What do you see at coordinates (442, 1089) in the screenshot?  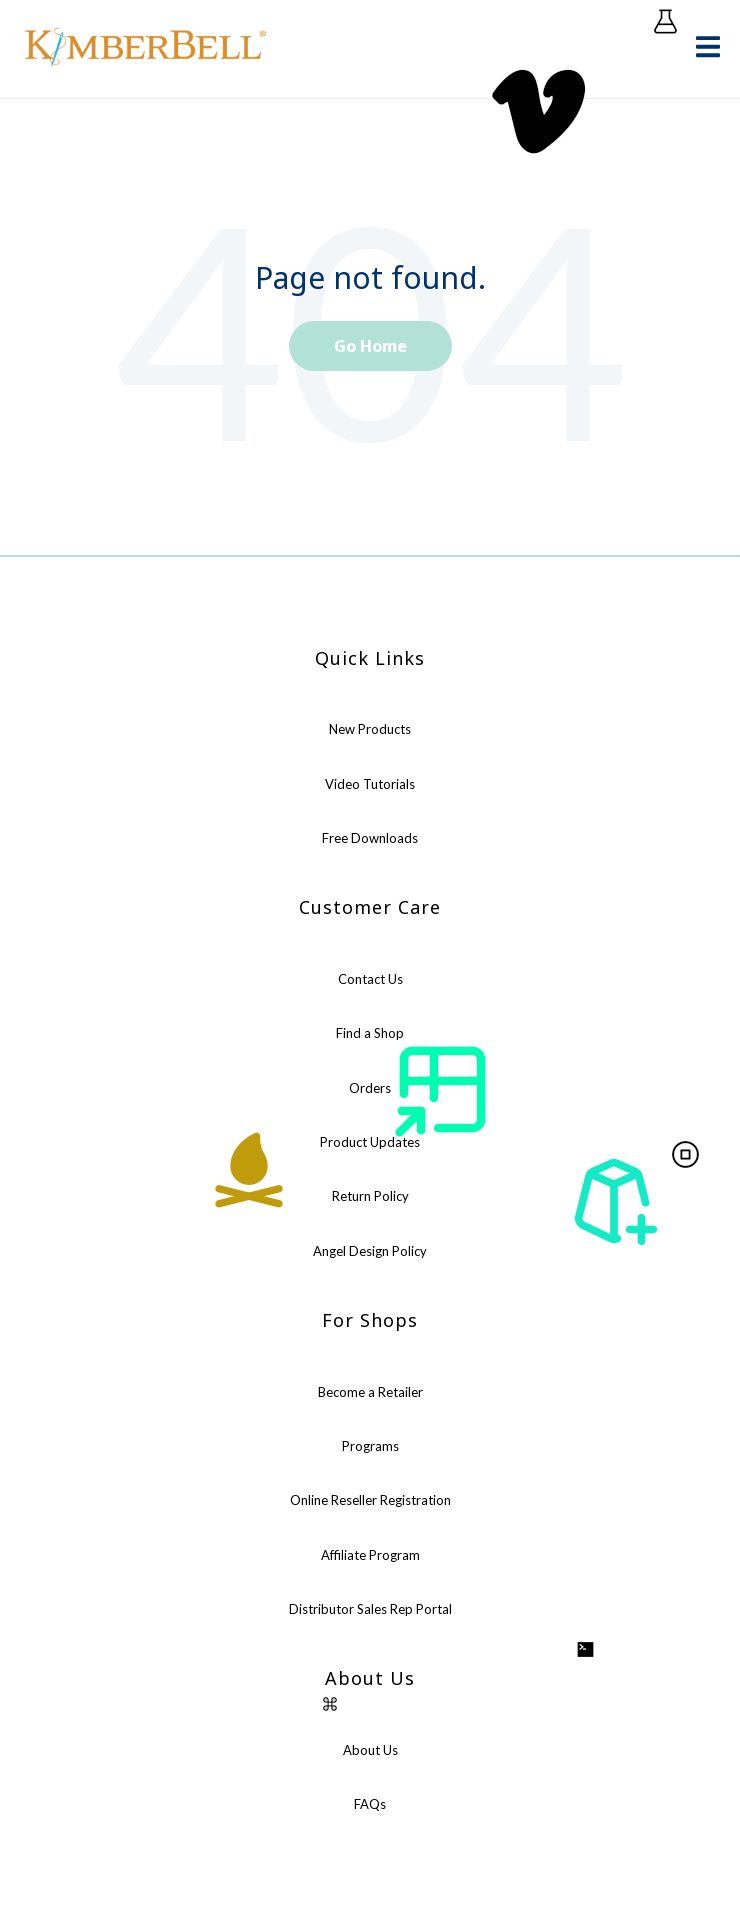 I see `create a shortcut to this table` at bounding box center [442, 1089].